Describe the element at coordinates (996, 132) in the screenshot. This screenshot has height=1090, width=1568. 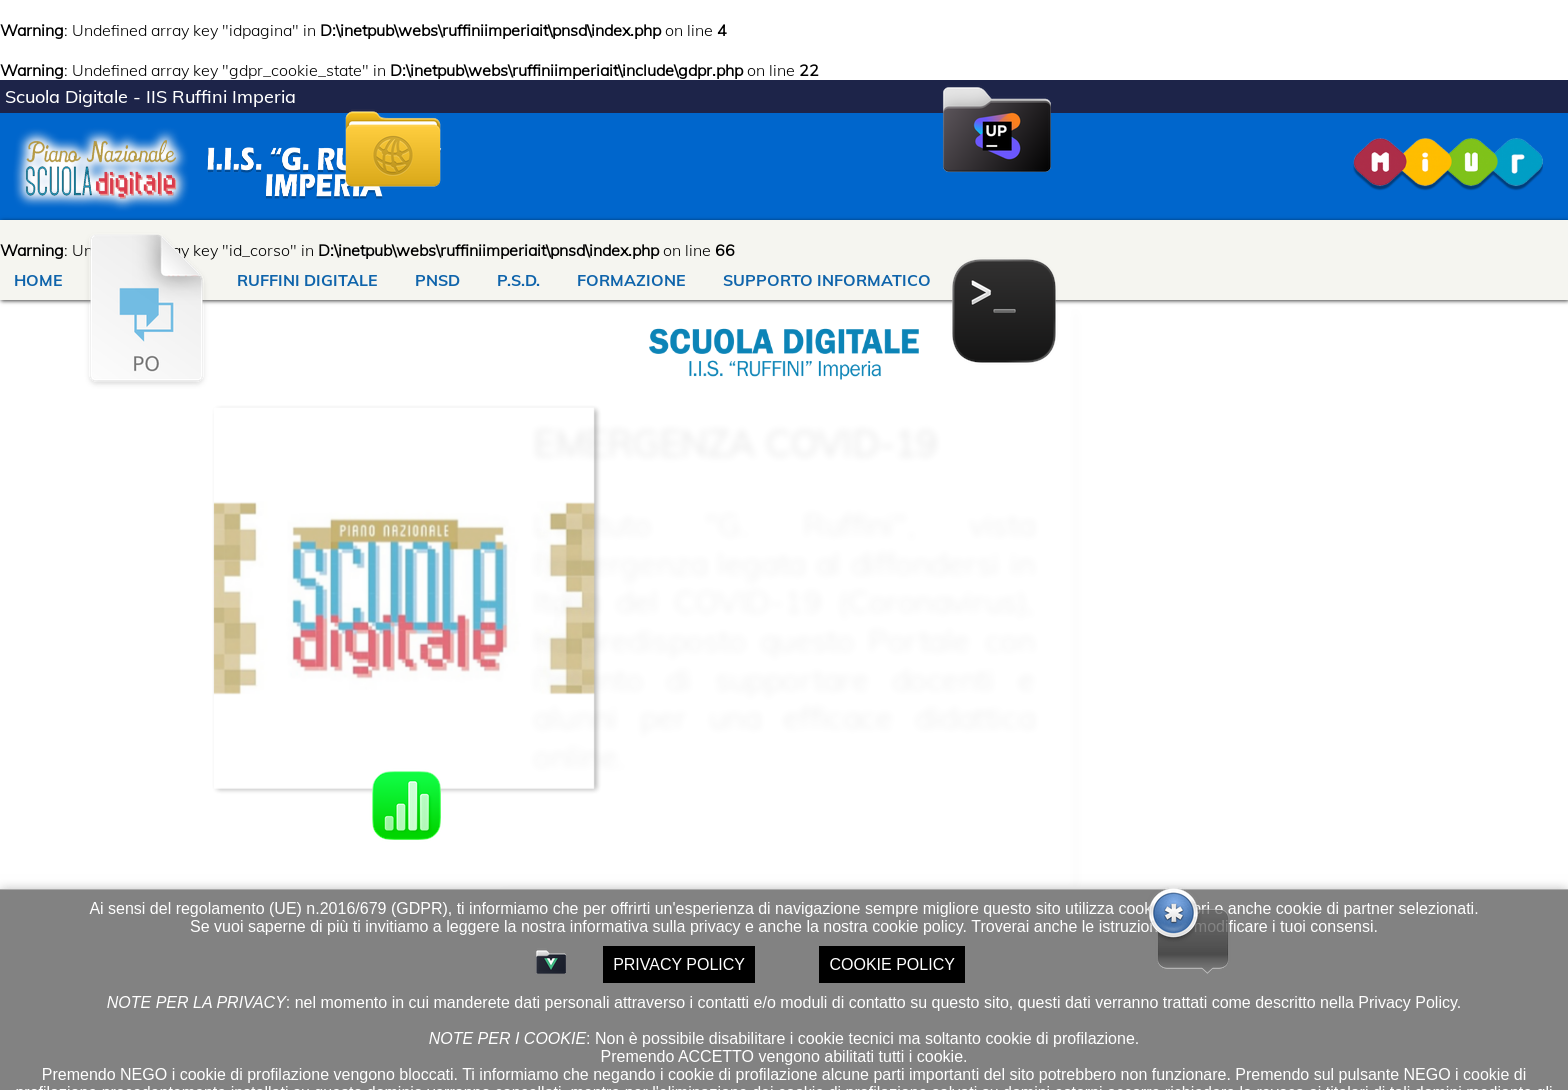
I see `open jetbrains upsource project folder` at that location.